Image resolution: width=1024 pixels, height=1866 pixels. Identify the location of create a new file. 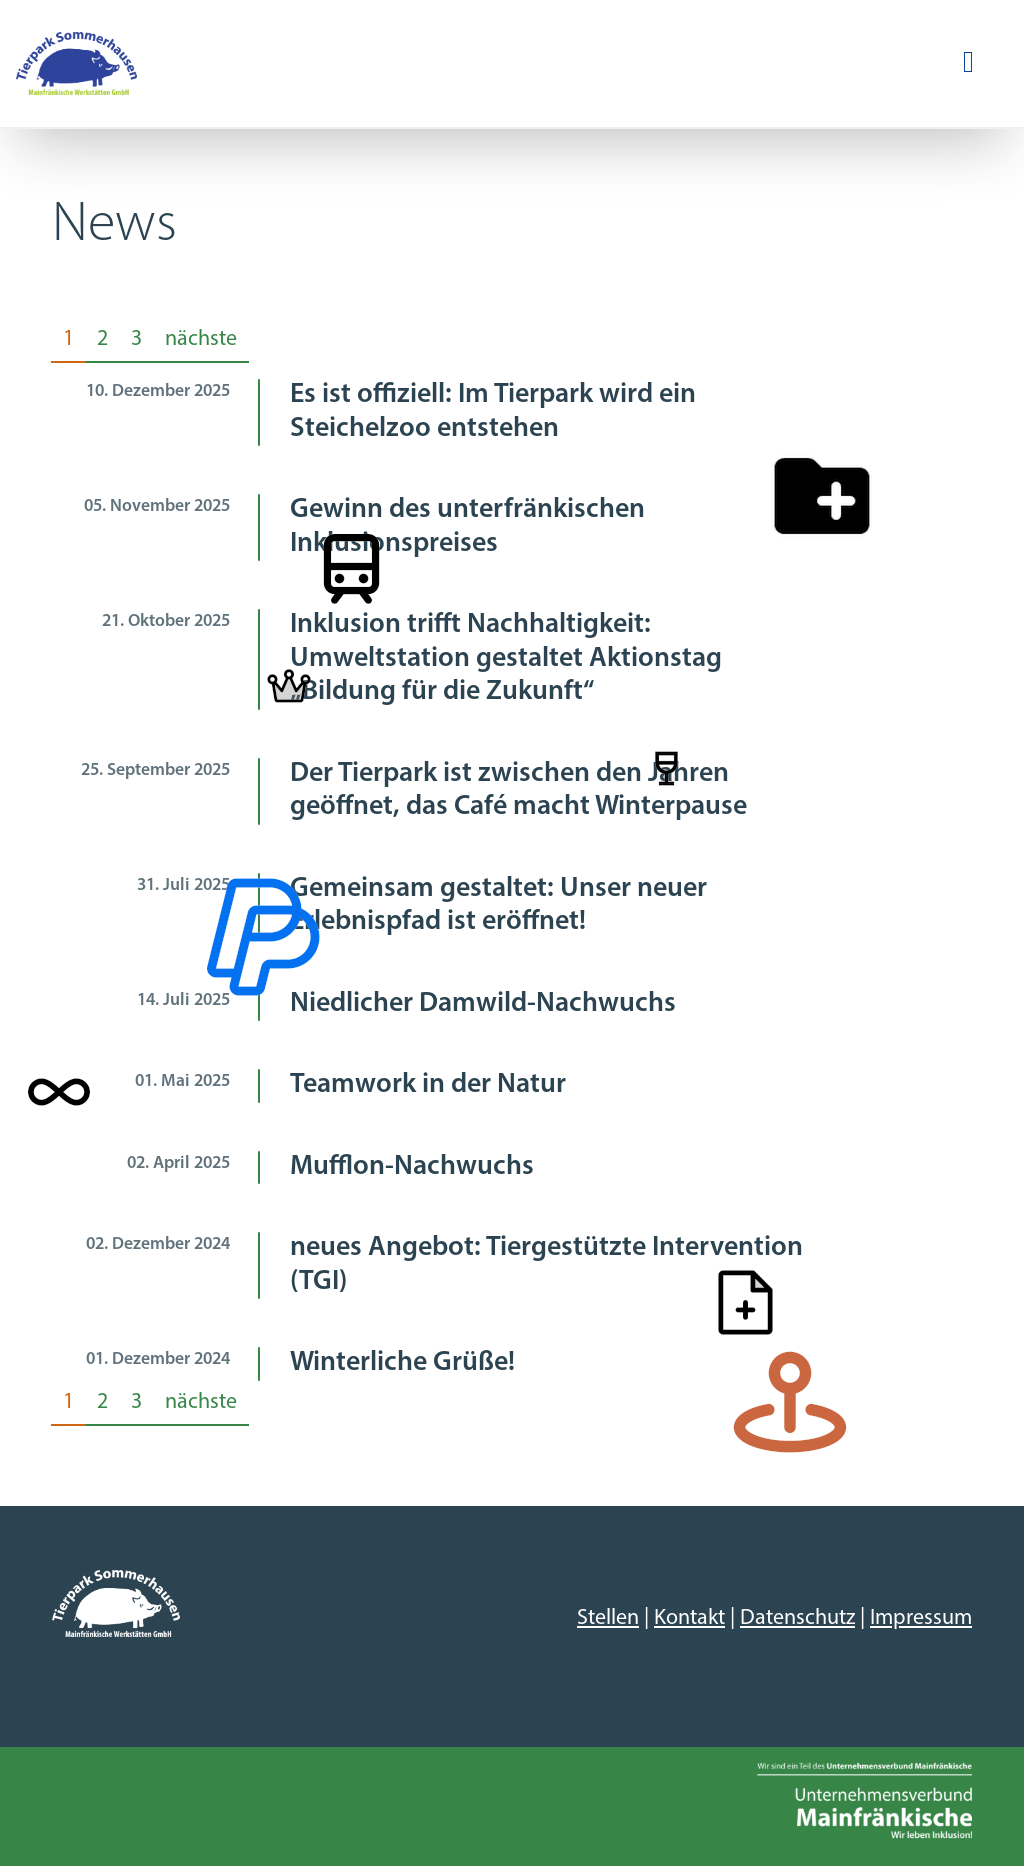
(745, 1302).